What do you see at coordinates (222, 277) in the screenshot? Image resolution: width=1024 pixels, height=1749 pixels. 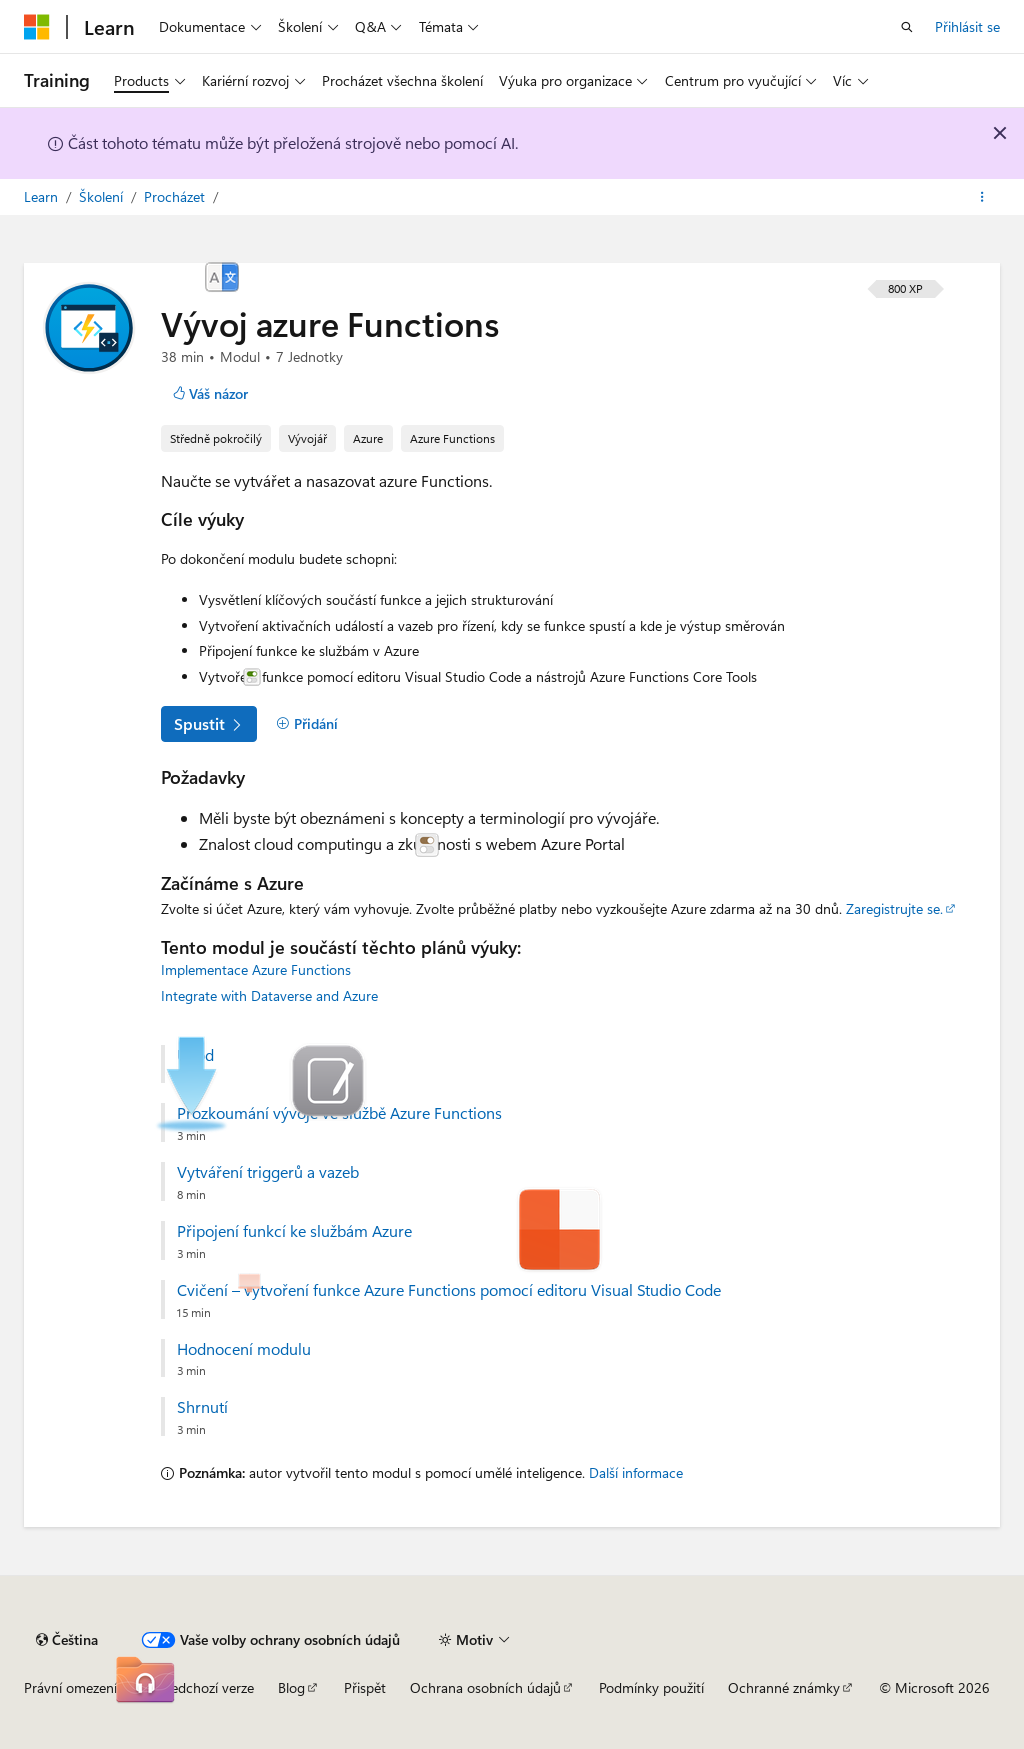 I see `access language and translation settings` at bounding box center [222, 277].